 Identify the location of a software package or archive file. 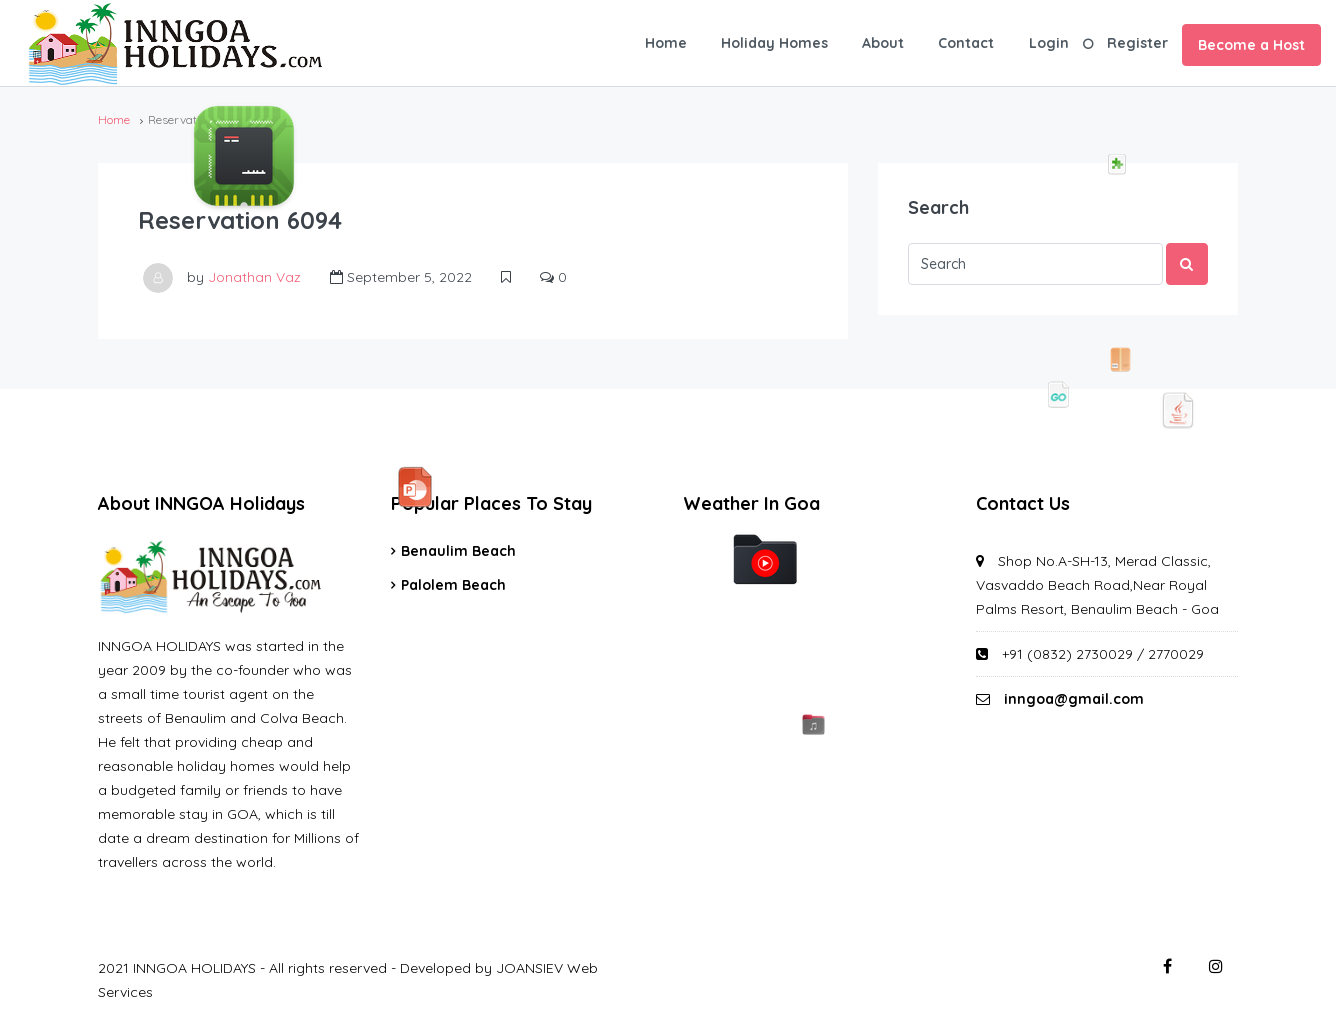
(1120, 359).